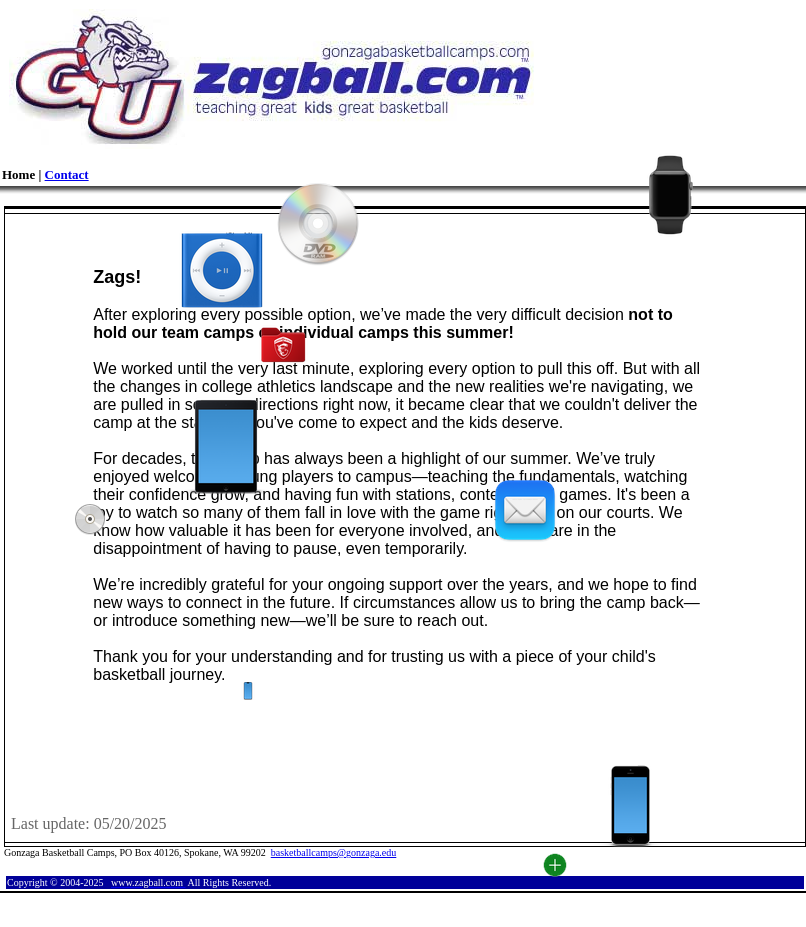 This screenshot has height=927, width=806. What do you see at coordinates (222, 270) in the screenshot?
I see `iPod shuffle device connected` at bounding box center [222, 270].